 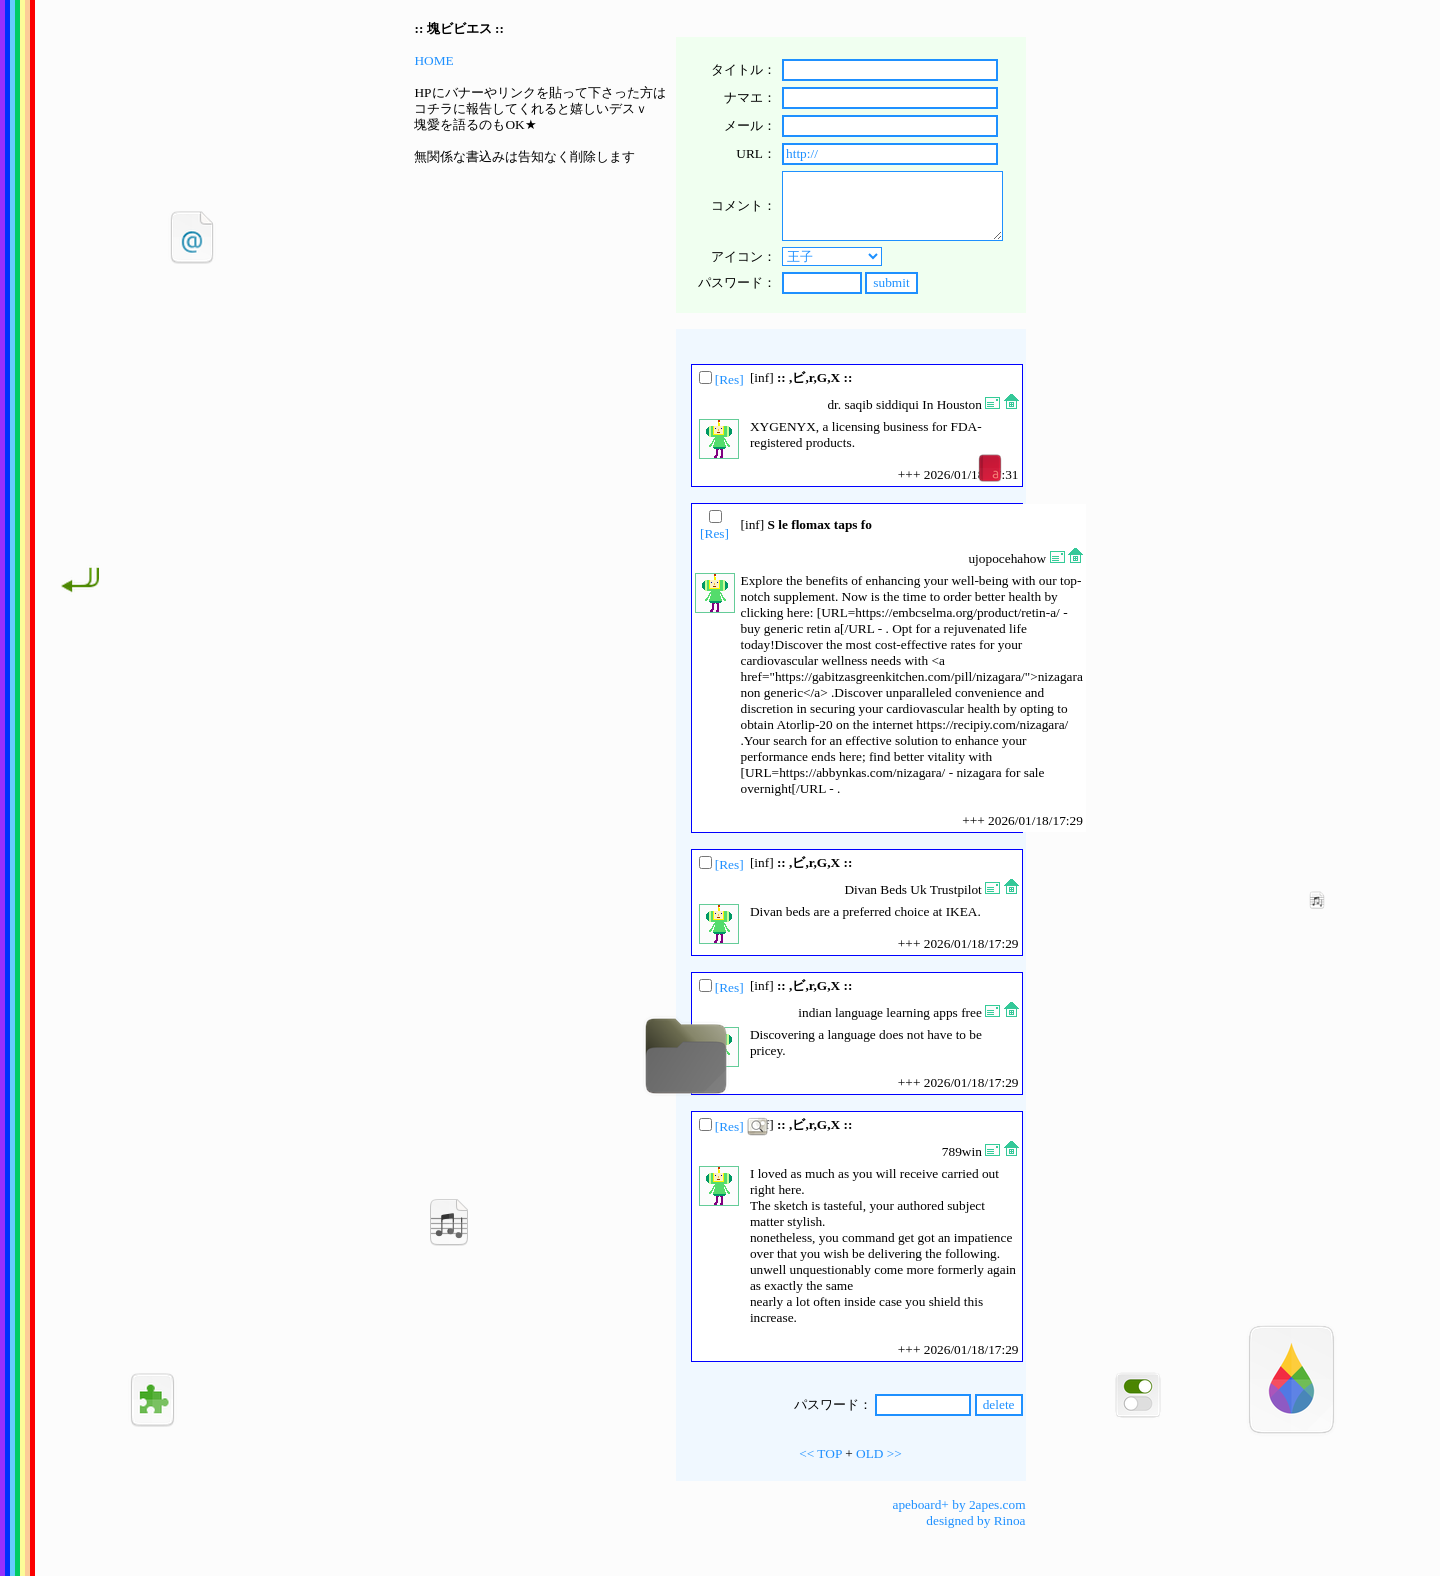 I want to click on file type indicator for IT87 hardware monitor configuration, so click(x=1291, y=1379).